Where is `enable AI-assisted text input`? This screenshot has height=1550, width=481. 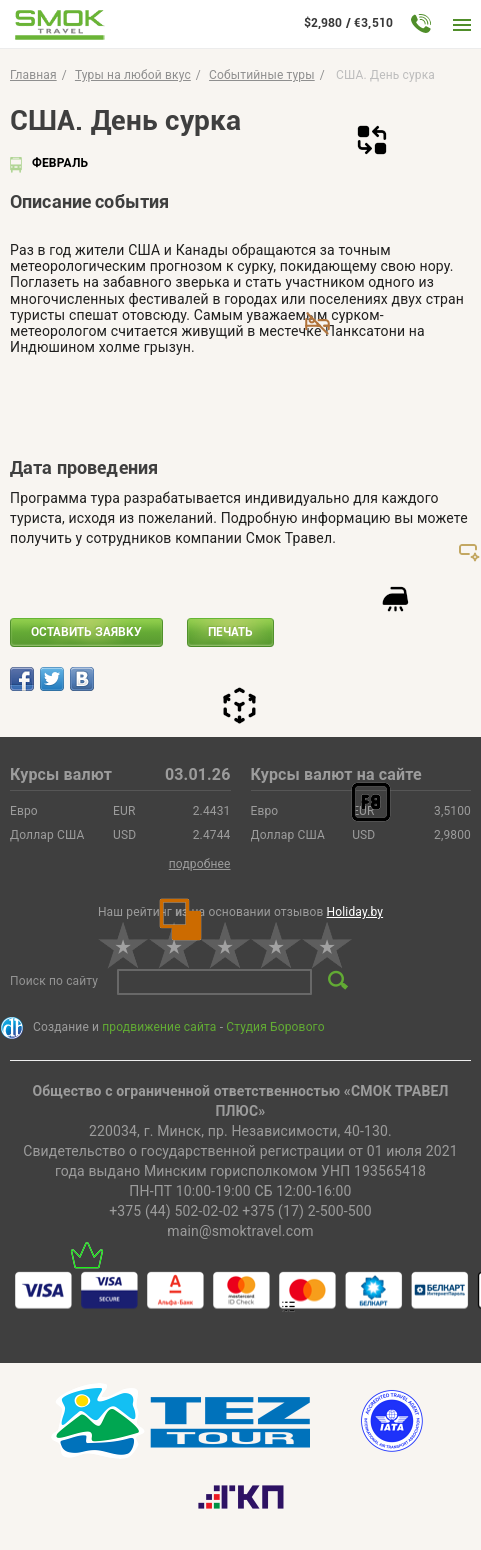
enable AI-assisted text input is located at coordinates (468, 550).